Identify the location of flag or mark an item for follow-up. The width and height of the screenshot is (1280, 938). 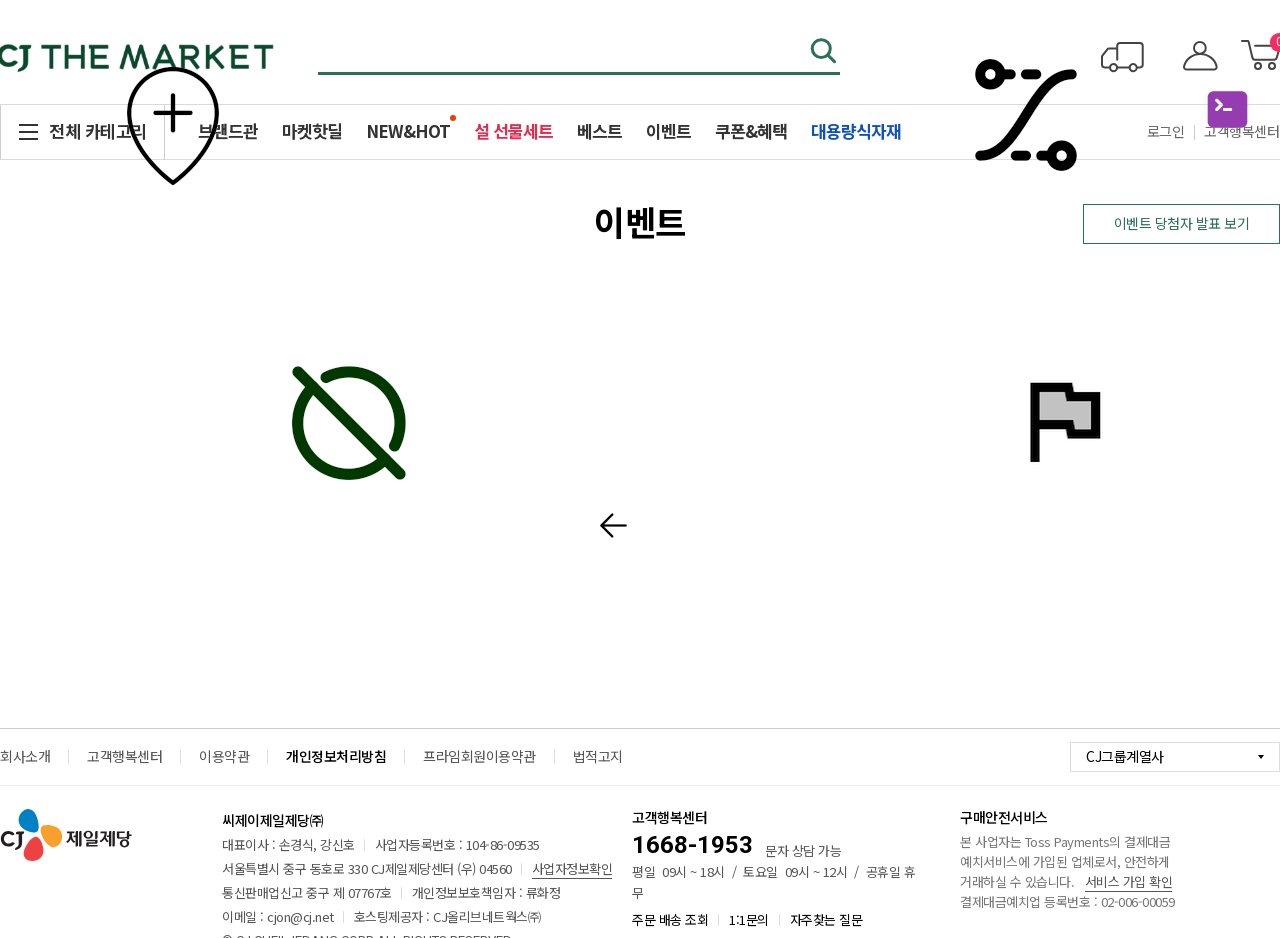
(1063, 420).